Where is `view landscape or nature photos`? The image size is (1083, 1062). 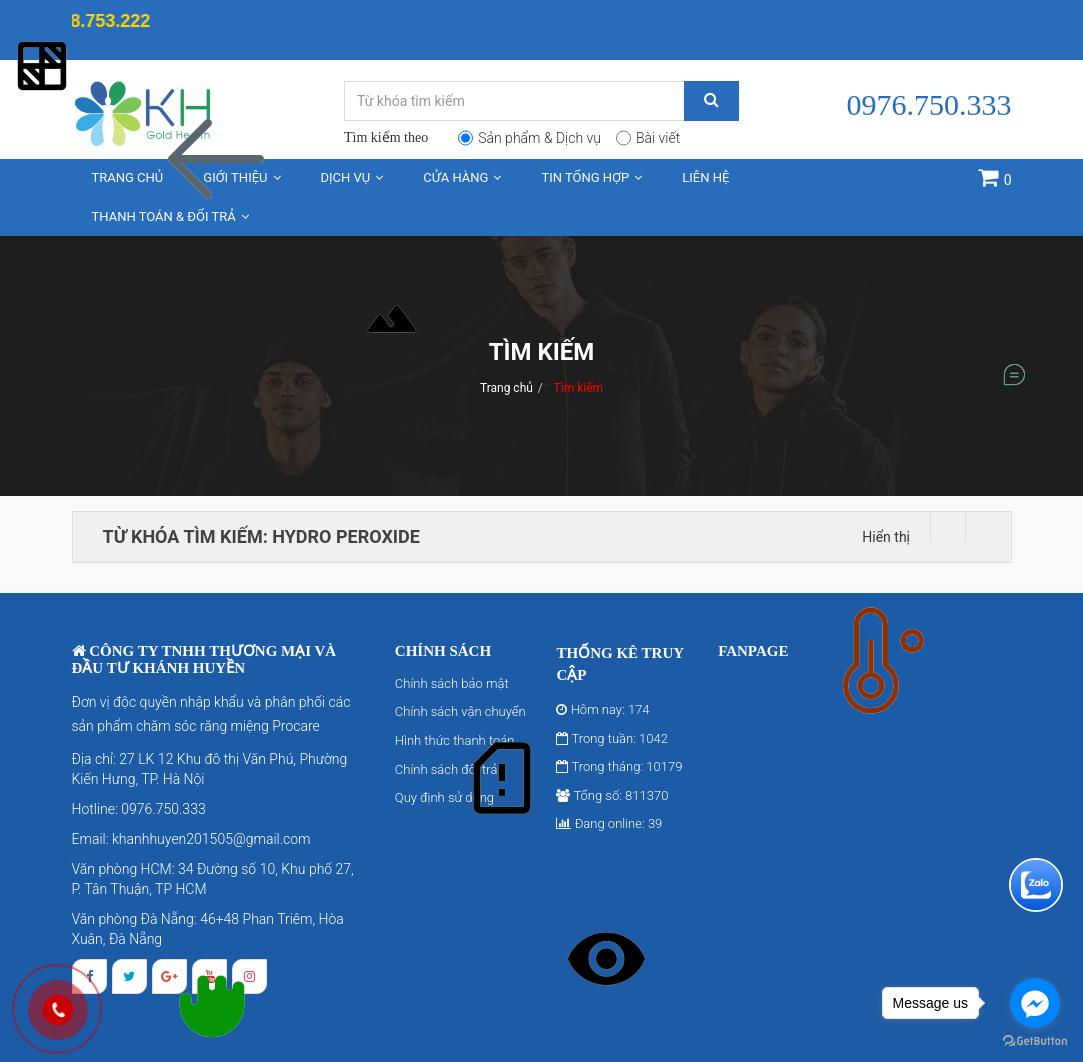
view landscape or nature photos is located at coordinates (392, 318).